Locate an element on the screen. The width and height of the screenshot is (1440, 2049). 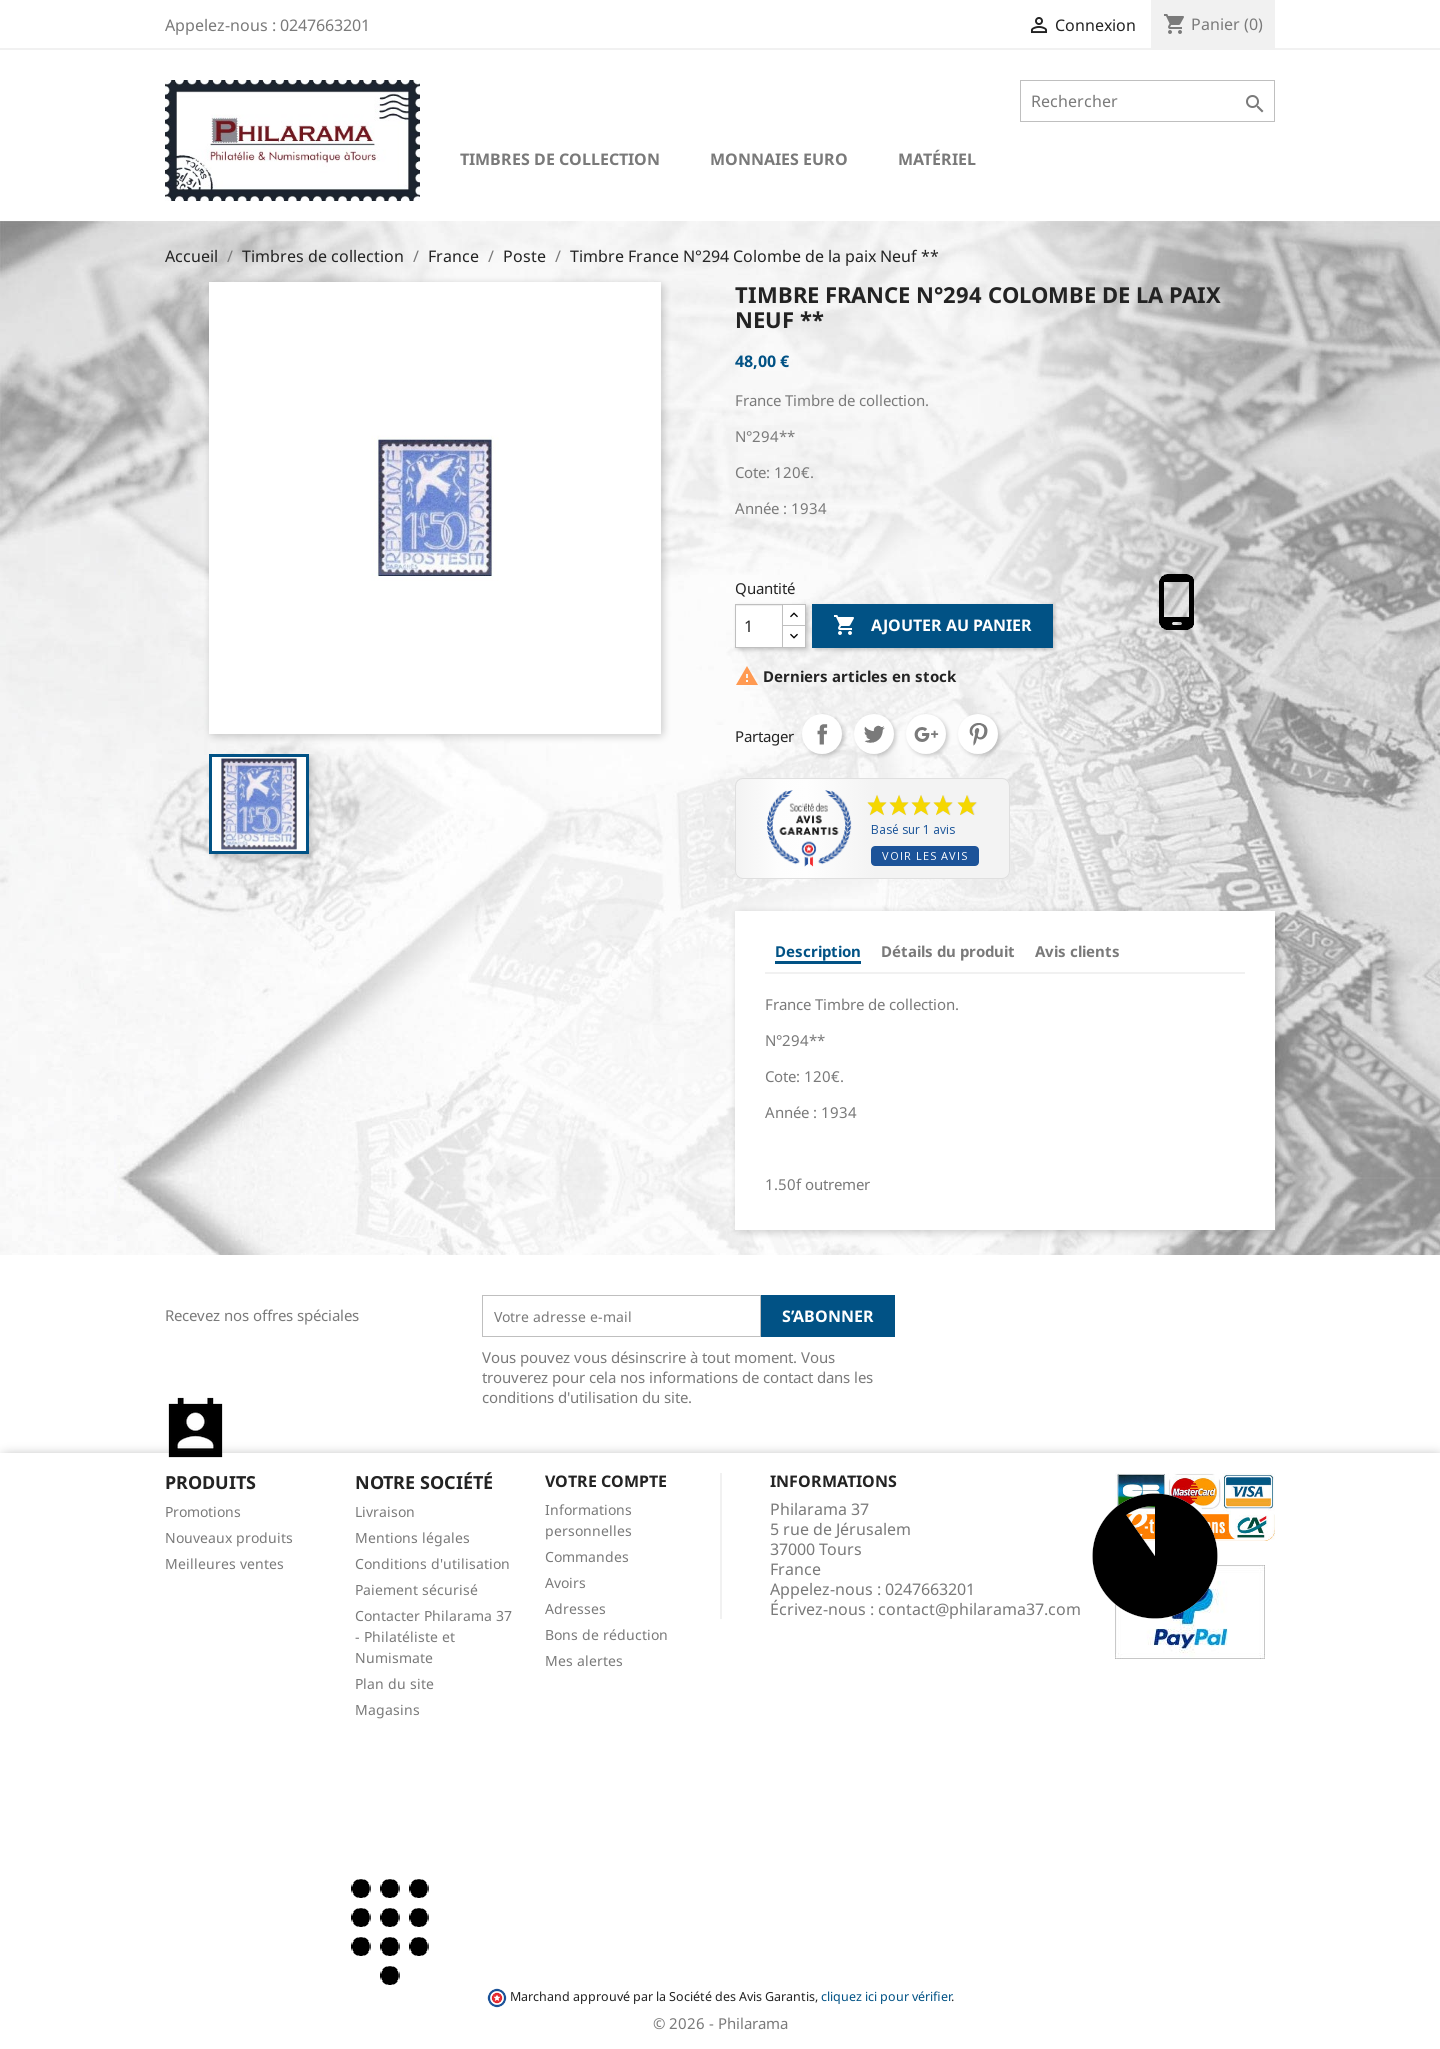
open the phone dialpad is located at coordinates (390, 1932).